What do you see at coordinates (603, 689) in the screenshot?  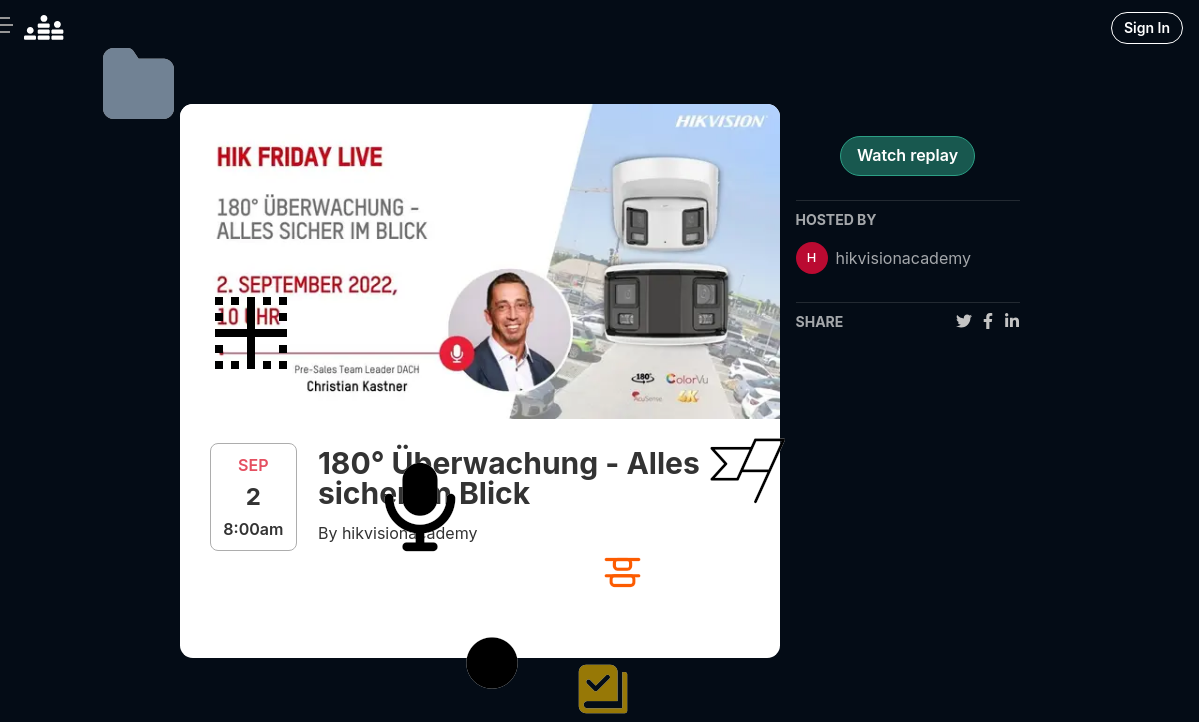 I see `view server rules channel` at bounding box center [603, 689].